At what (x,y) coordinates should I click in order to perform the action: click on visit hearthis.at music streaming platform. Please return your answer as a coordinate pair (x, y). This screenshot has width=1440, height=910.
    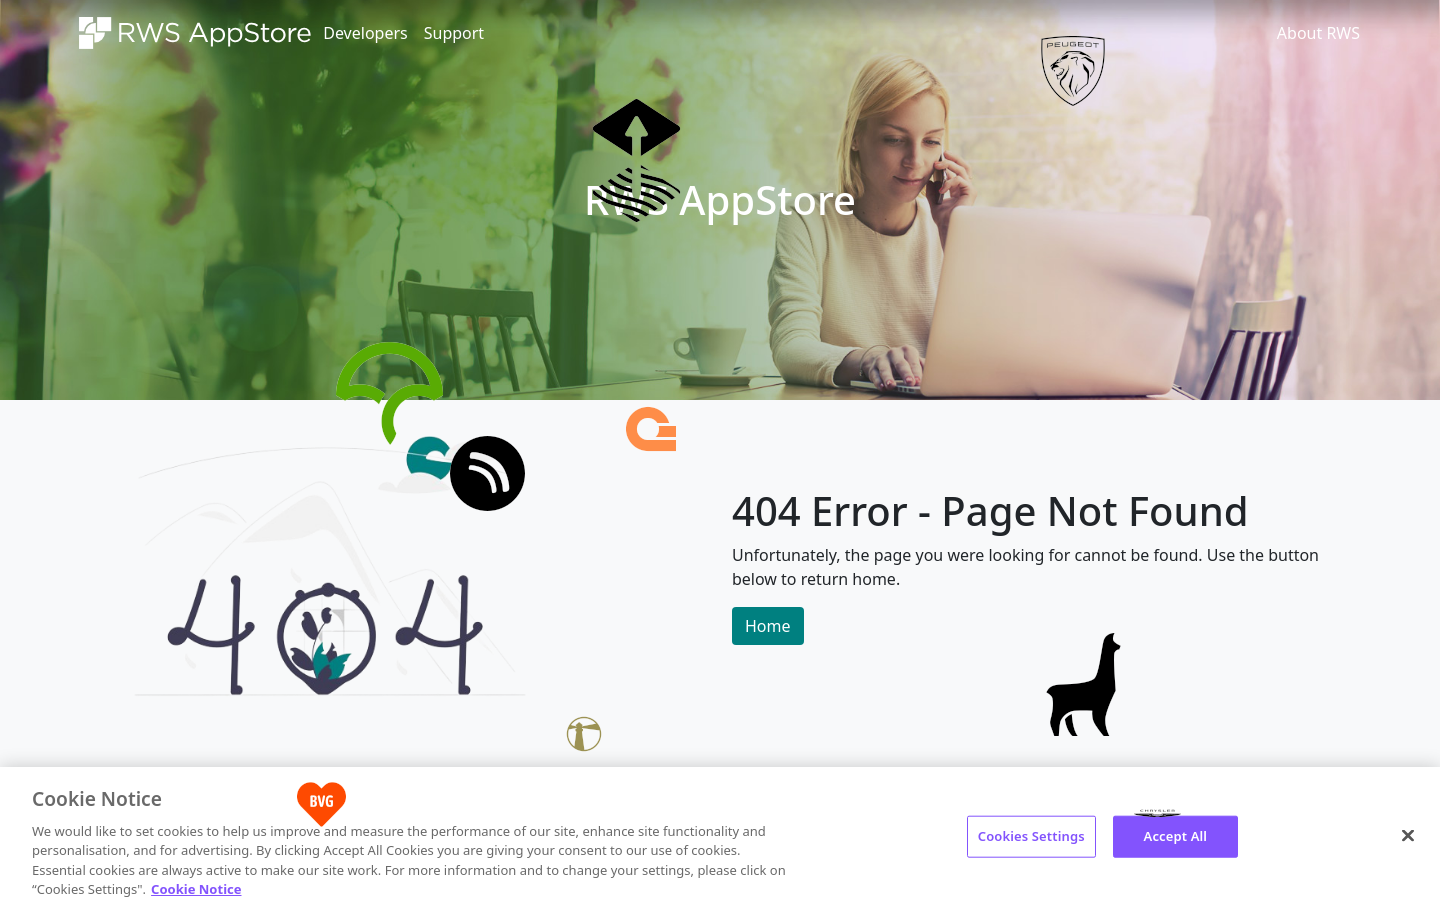
    Looking at the image, I should click on (487, 473).